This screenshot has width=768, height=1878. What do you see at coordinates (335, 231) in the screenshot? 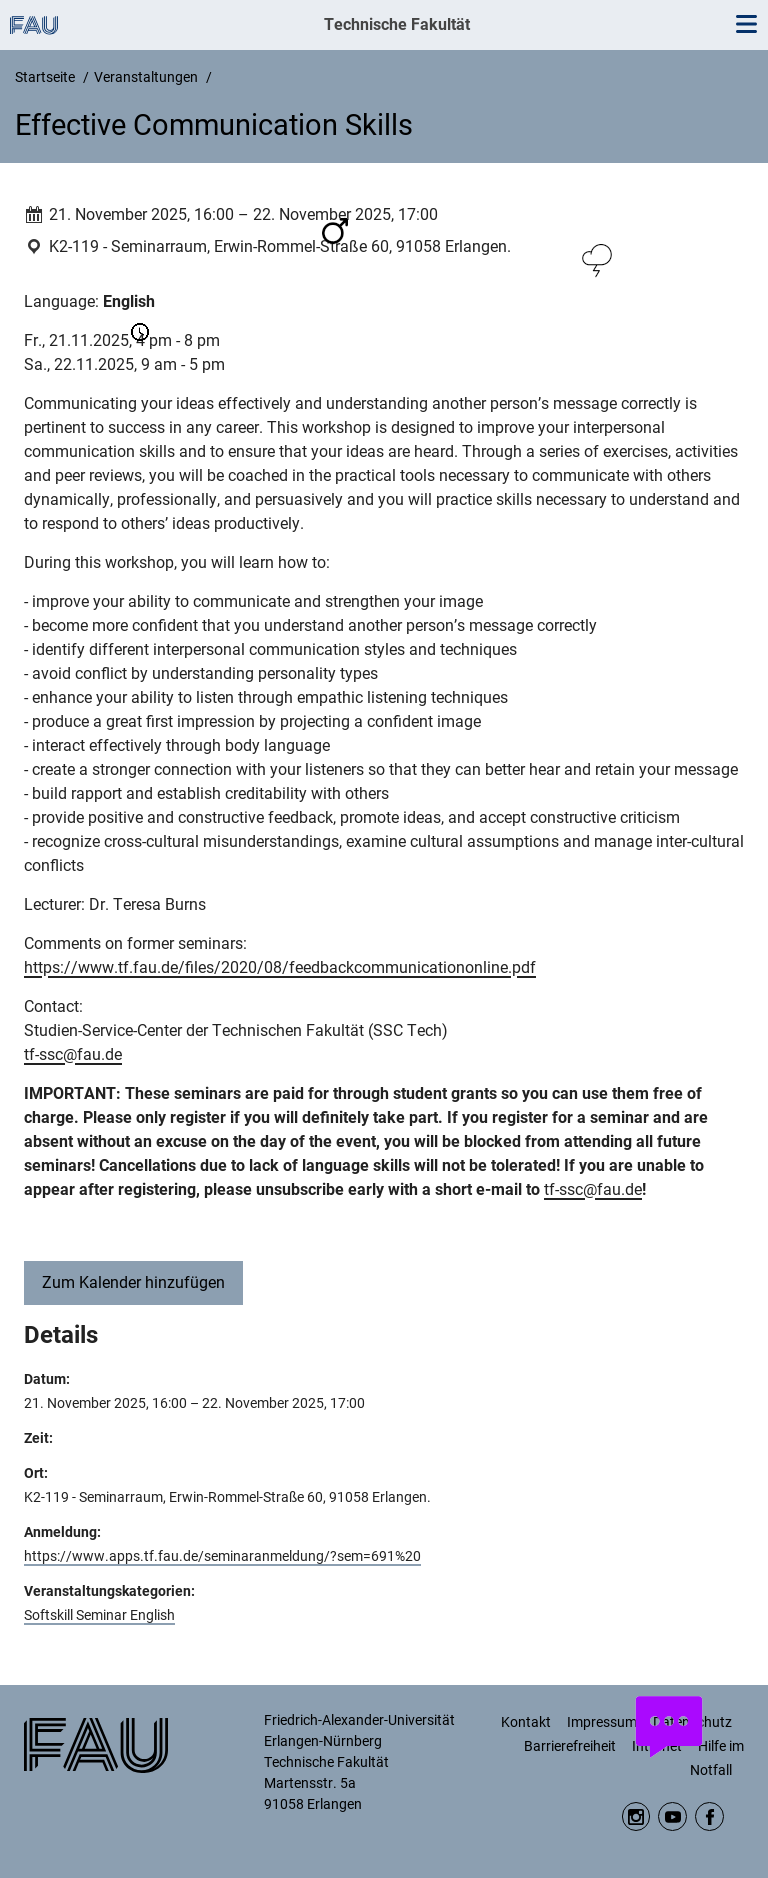
I see `select male gender option` at bounding box center [335, 231].